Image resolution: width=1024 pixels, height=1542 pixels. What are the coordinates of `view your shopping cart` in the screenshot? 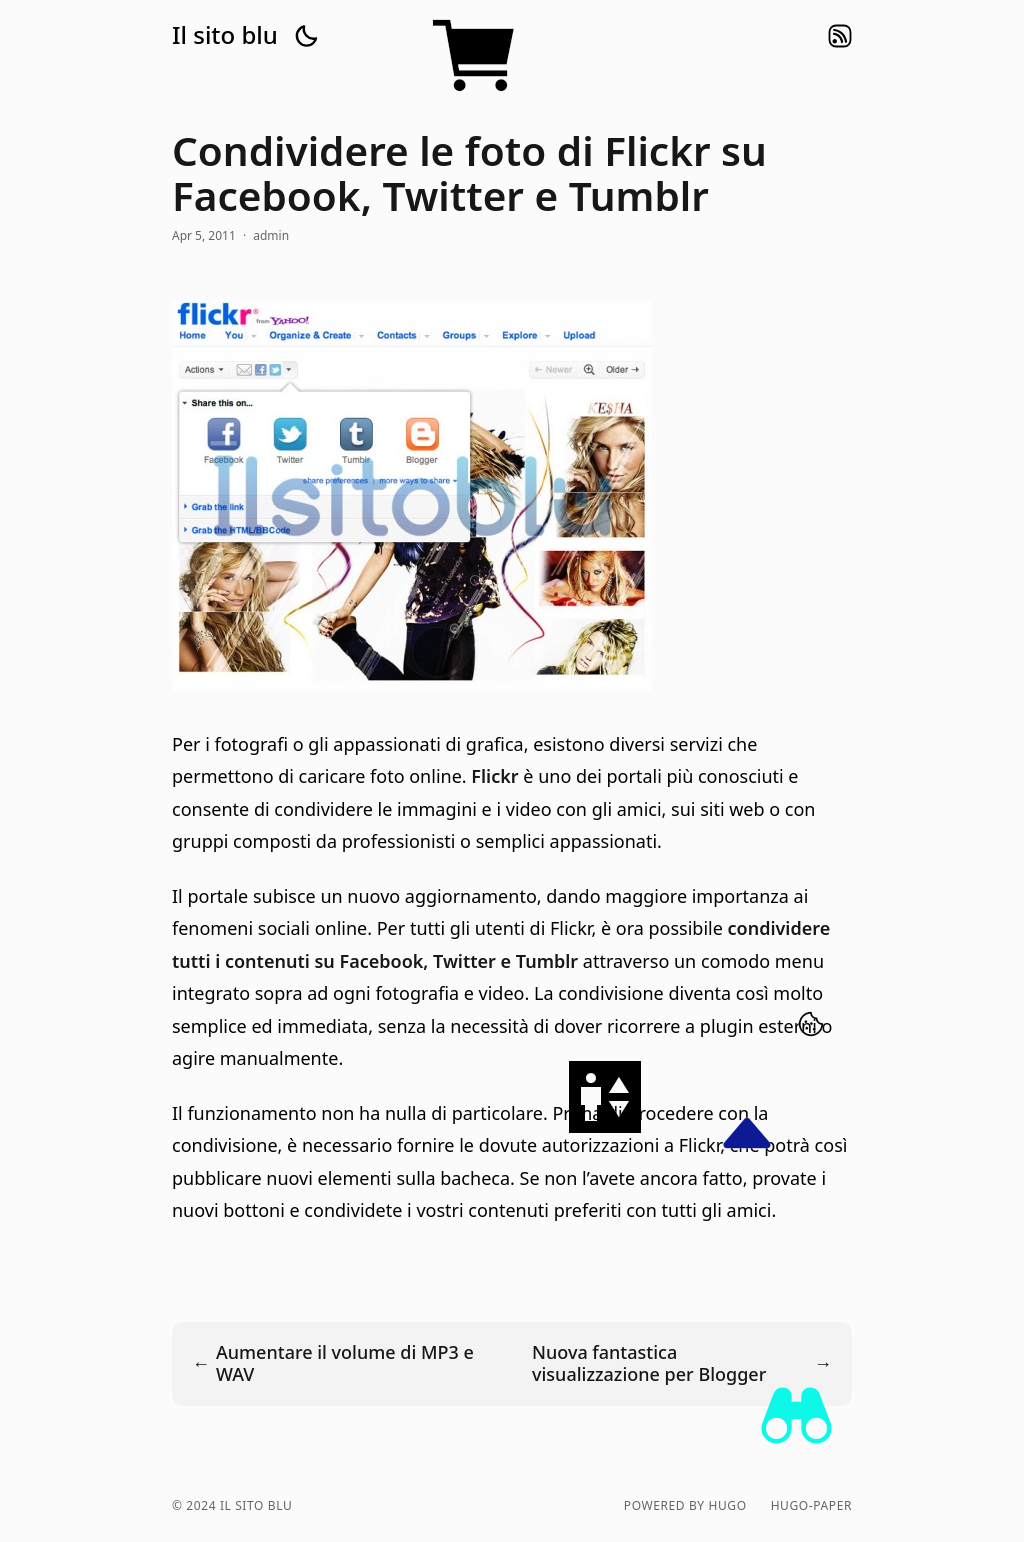 It's located at (474, 55).